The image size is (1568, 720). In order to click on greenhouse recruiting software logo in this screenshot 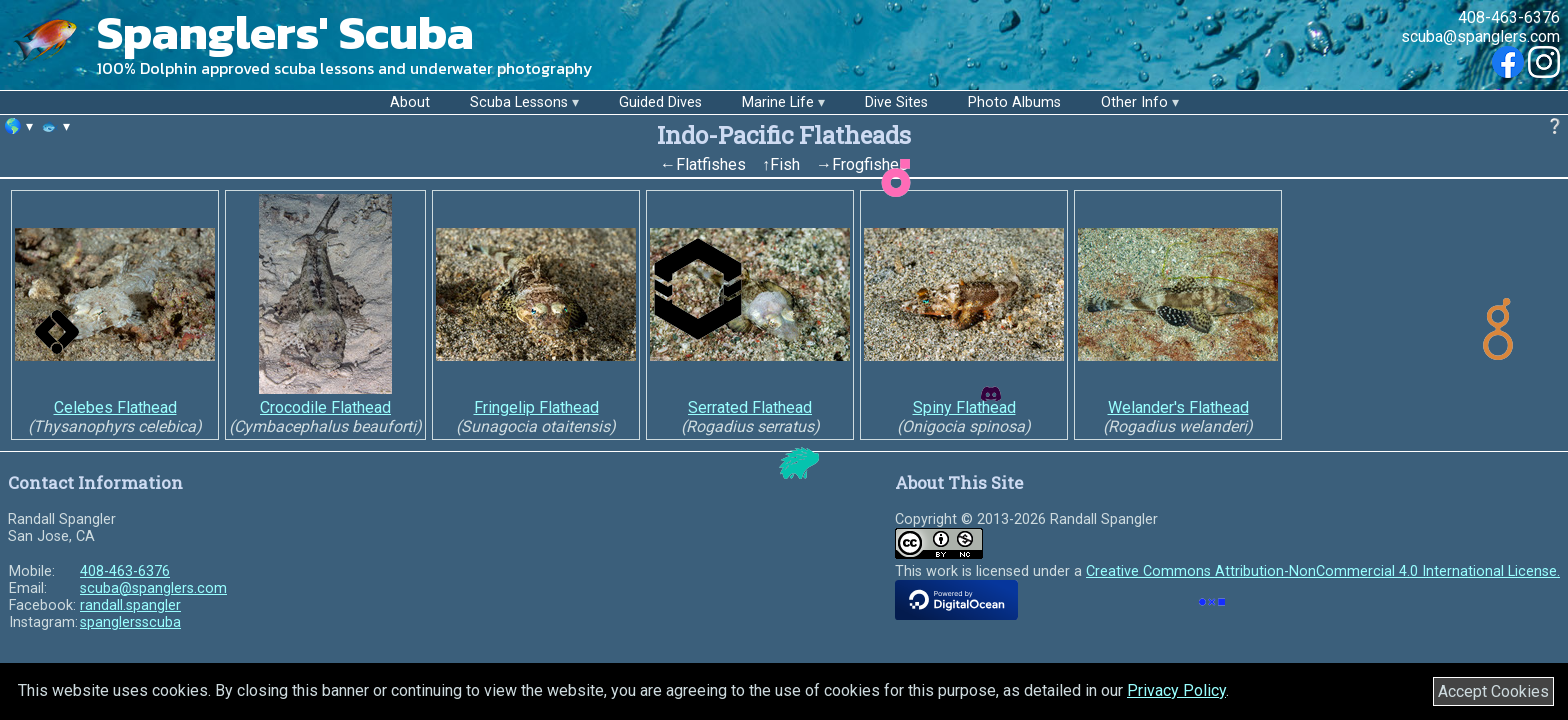, I will do `click(1498, 329)`.